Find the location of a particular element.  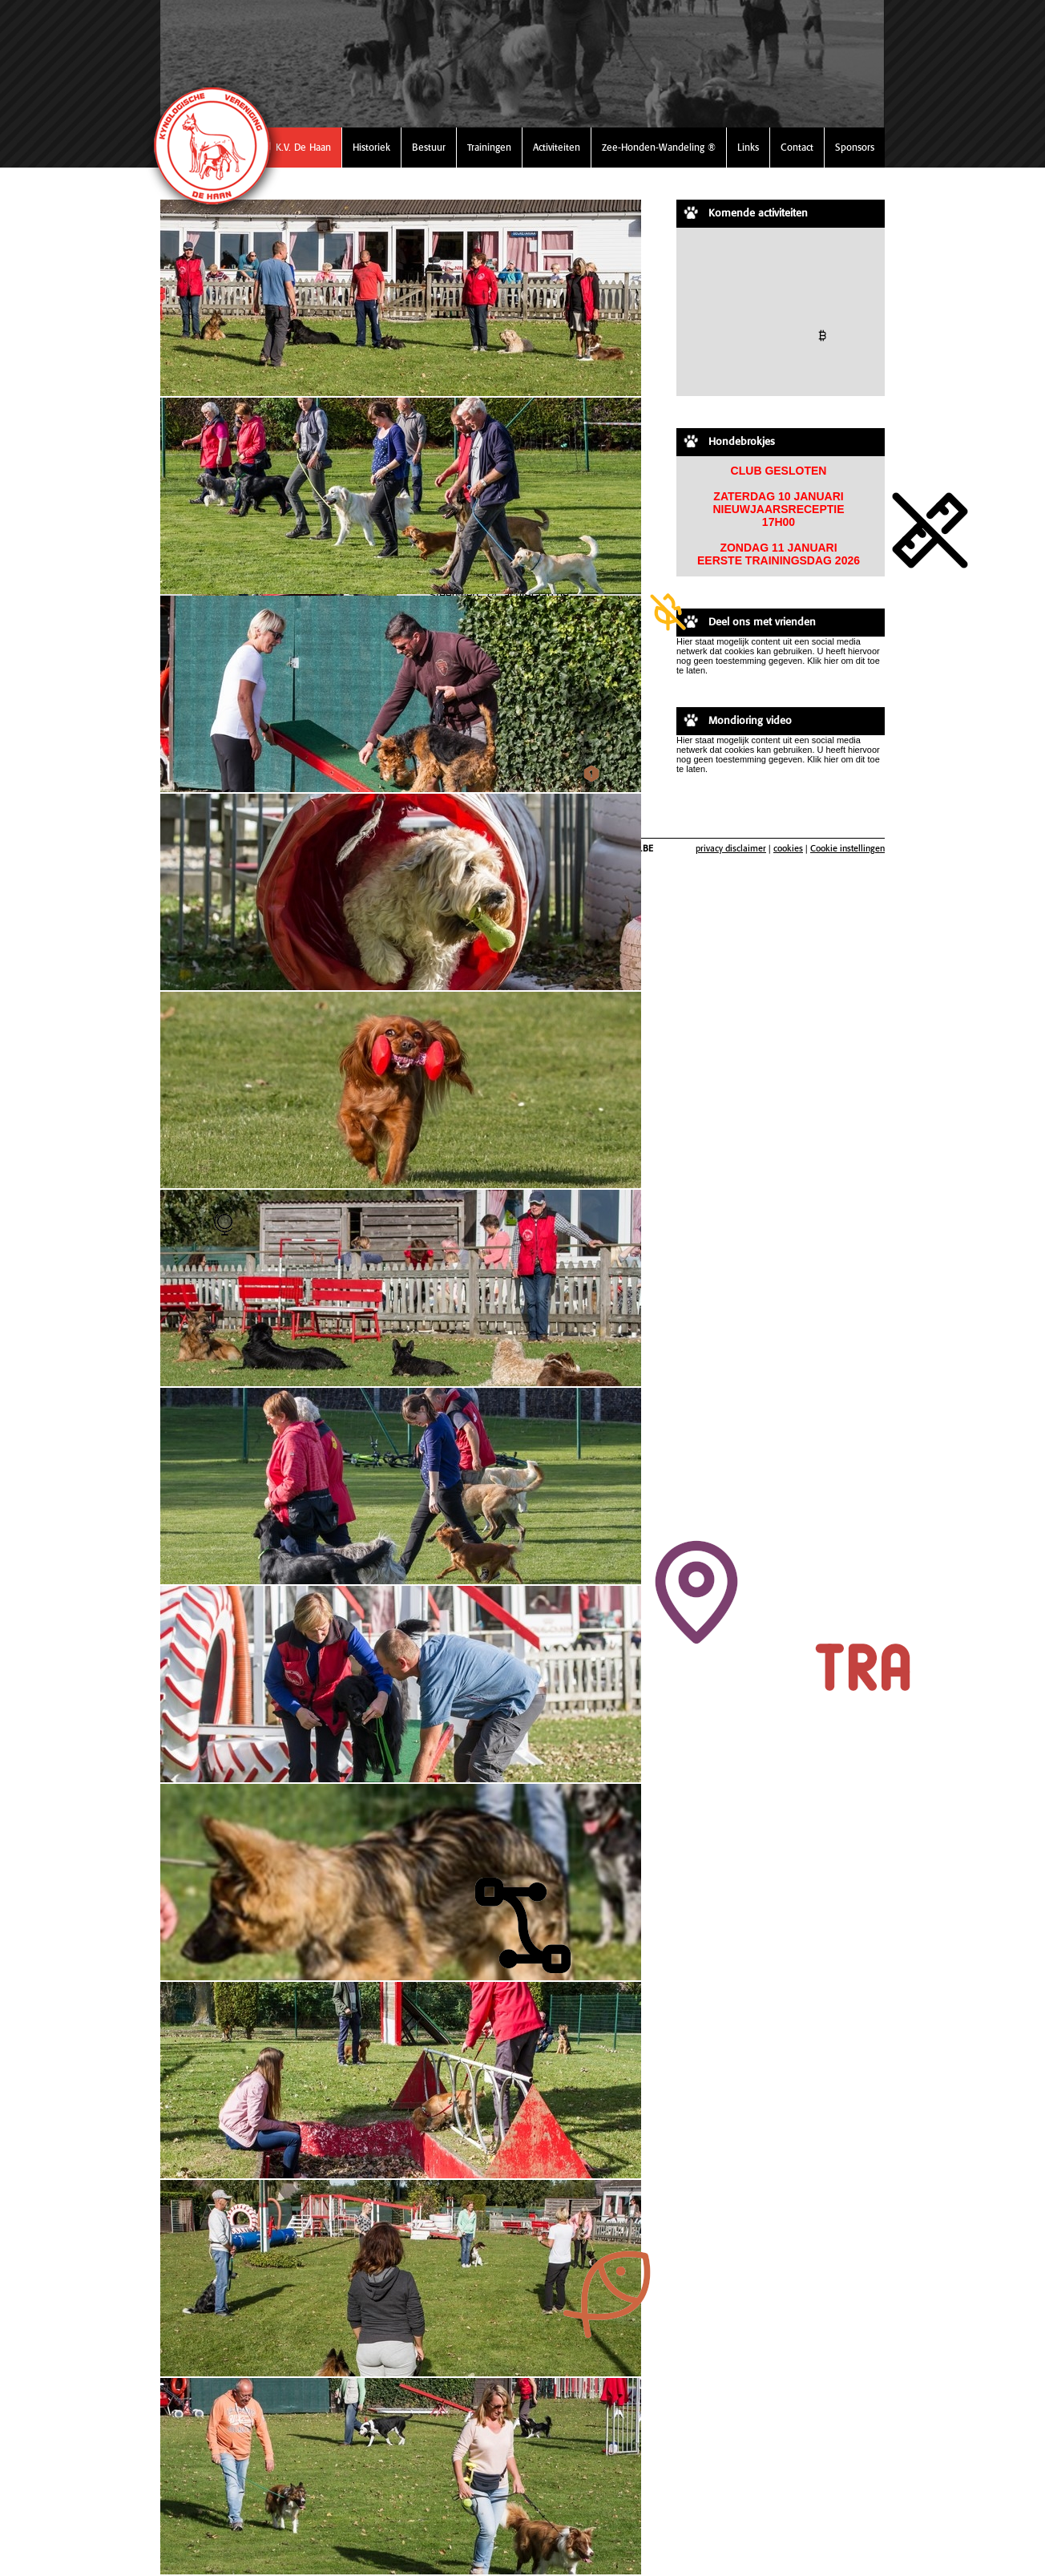

access global or international settings is located at coordinates (224, 1223).